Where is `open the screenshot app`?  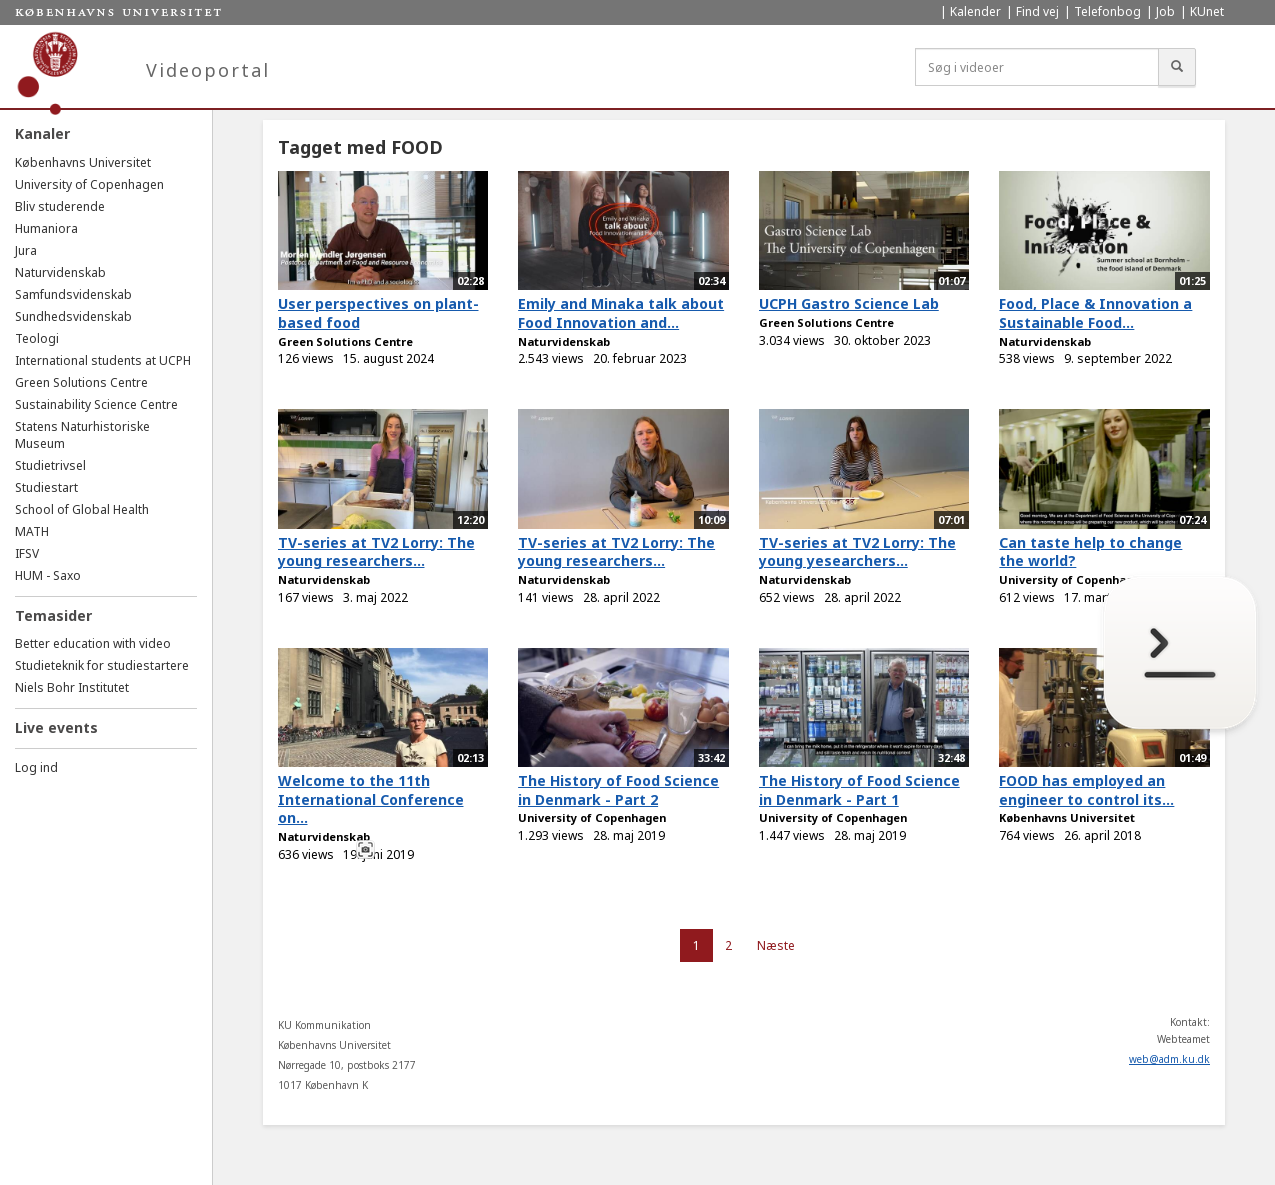 open the screenshot app is located at coordinates (365, 849).